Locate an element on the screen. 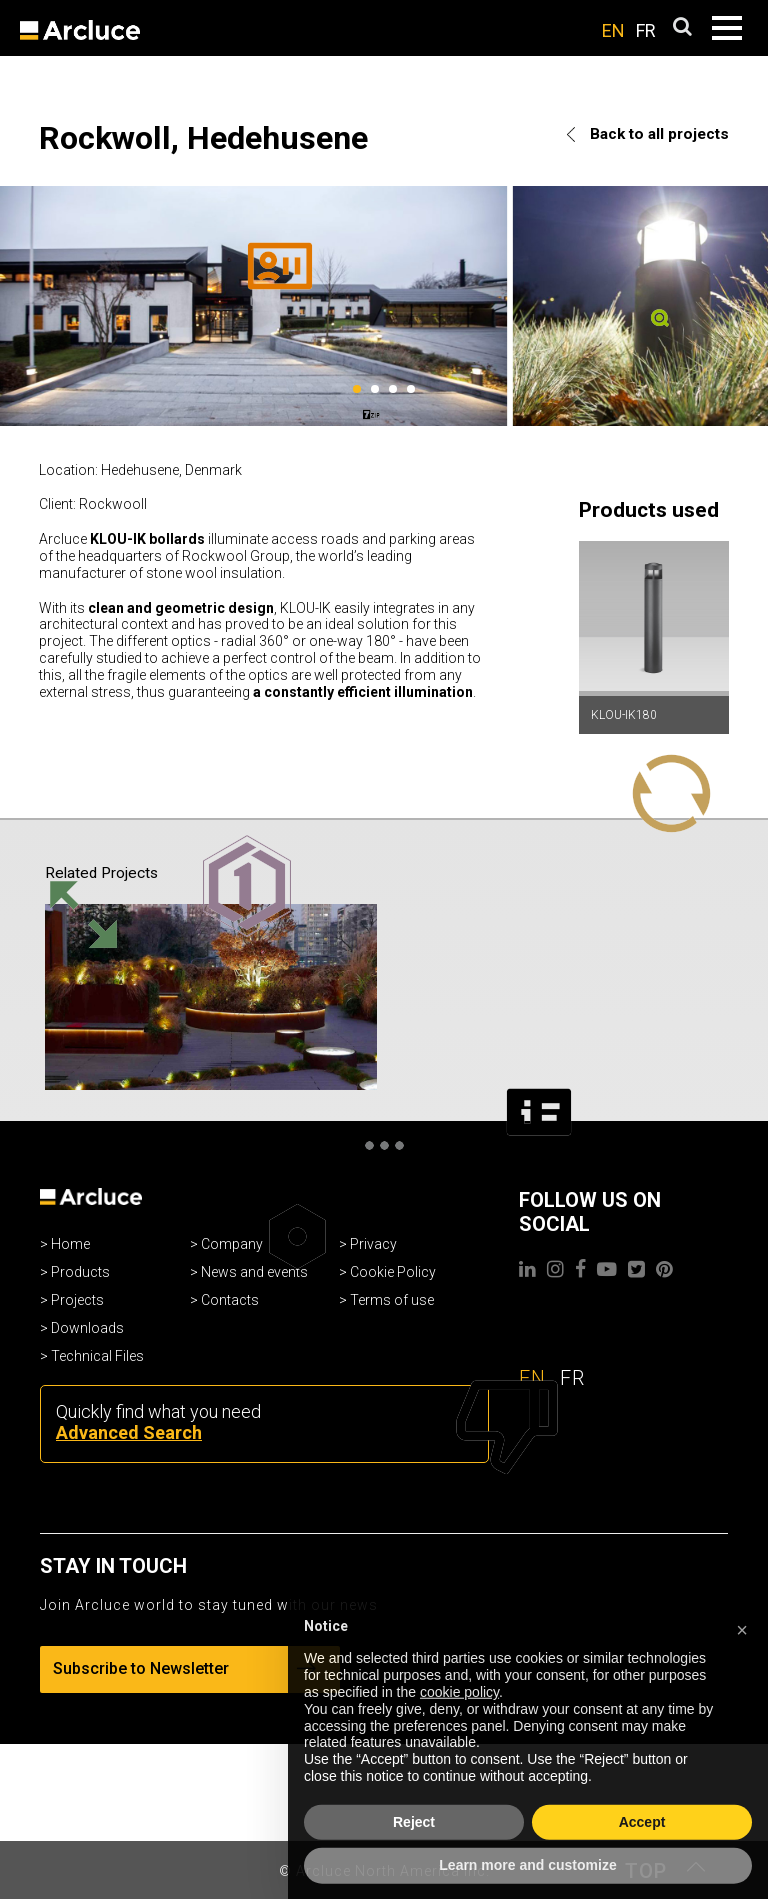 Image resolution: width=768 pixels, height=1899 pixels. dislike or downvote content is located at coordinates (507, 1422).